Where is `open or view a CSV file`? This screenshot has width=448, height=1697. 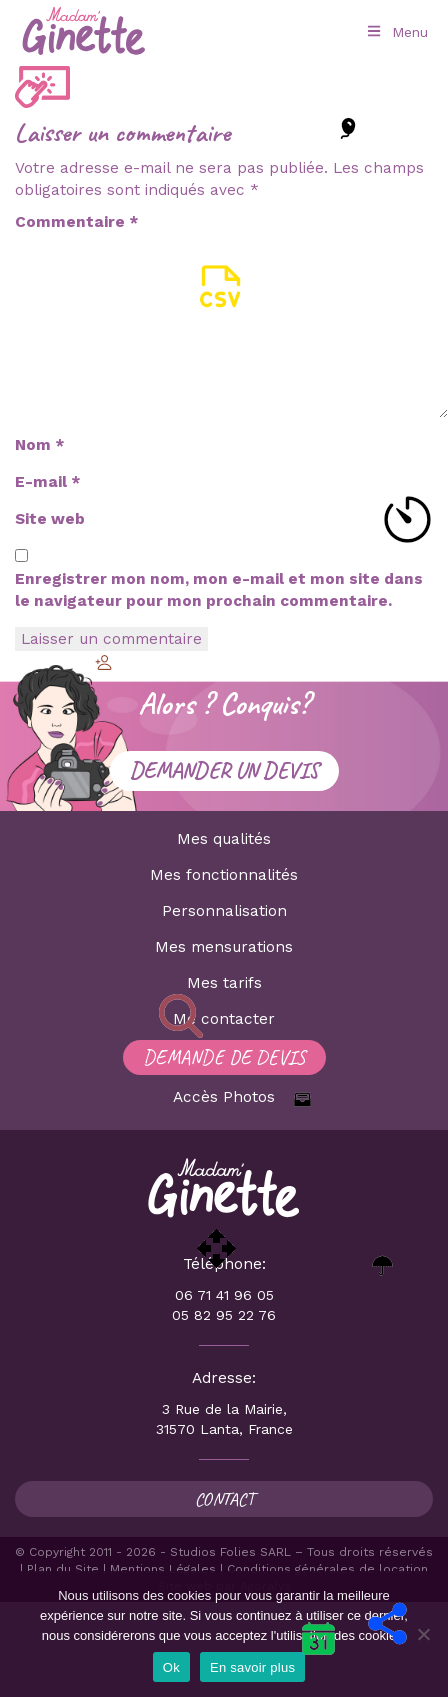
open or view a CSV file is located at coordinates (221, 288).